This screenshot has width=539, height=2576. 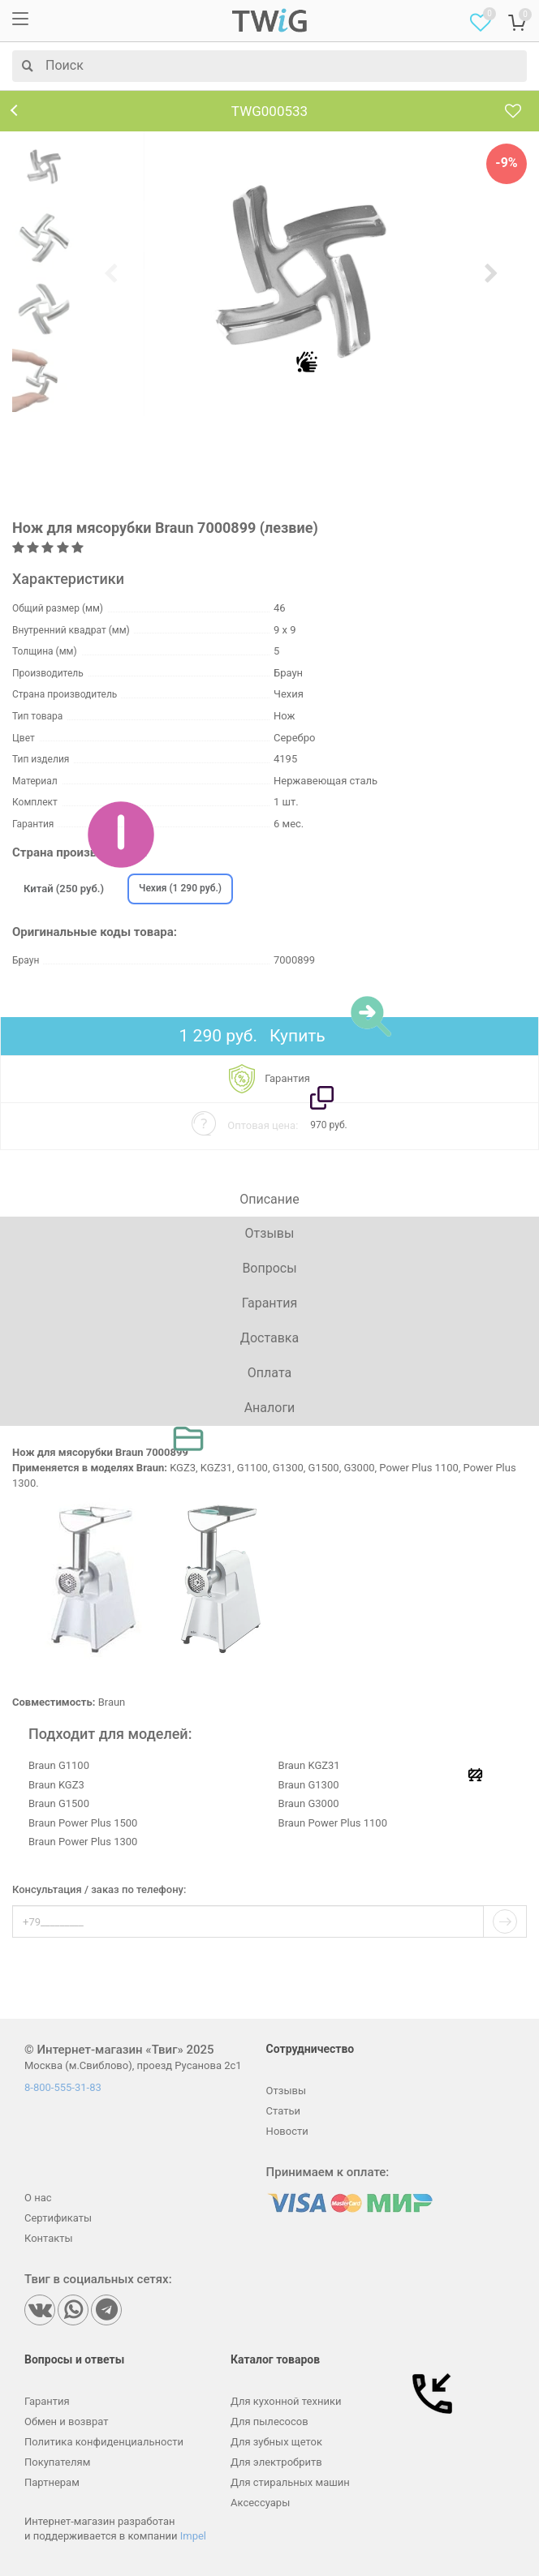 What do you see at coordinates (432, 2394) in the screenshot?
I see `indicates an incoming call or callback request` at bounding box center [432, 2394].